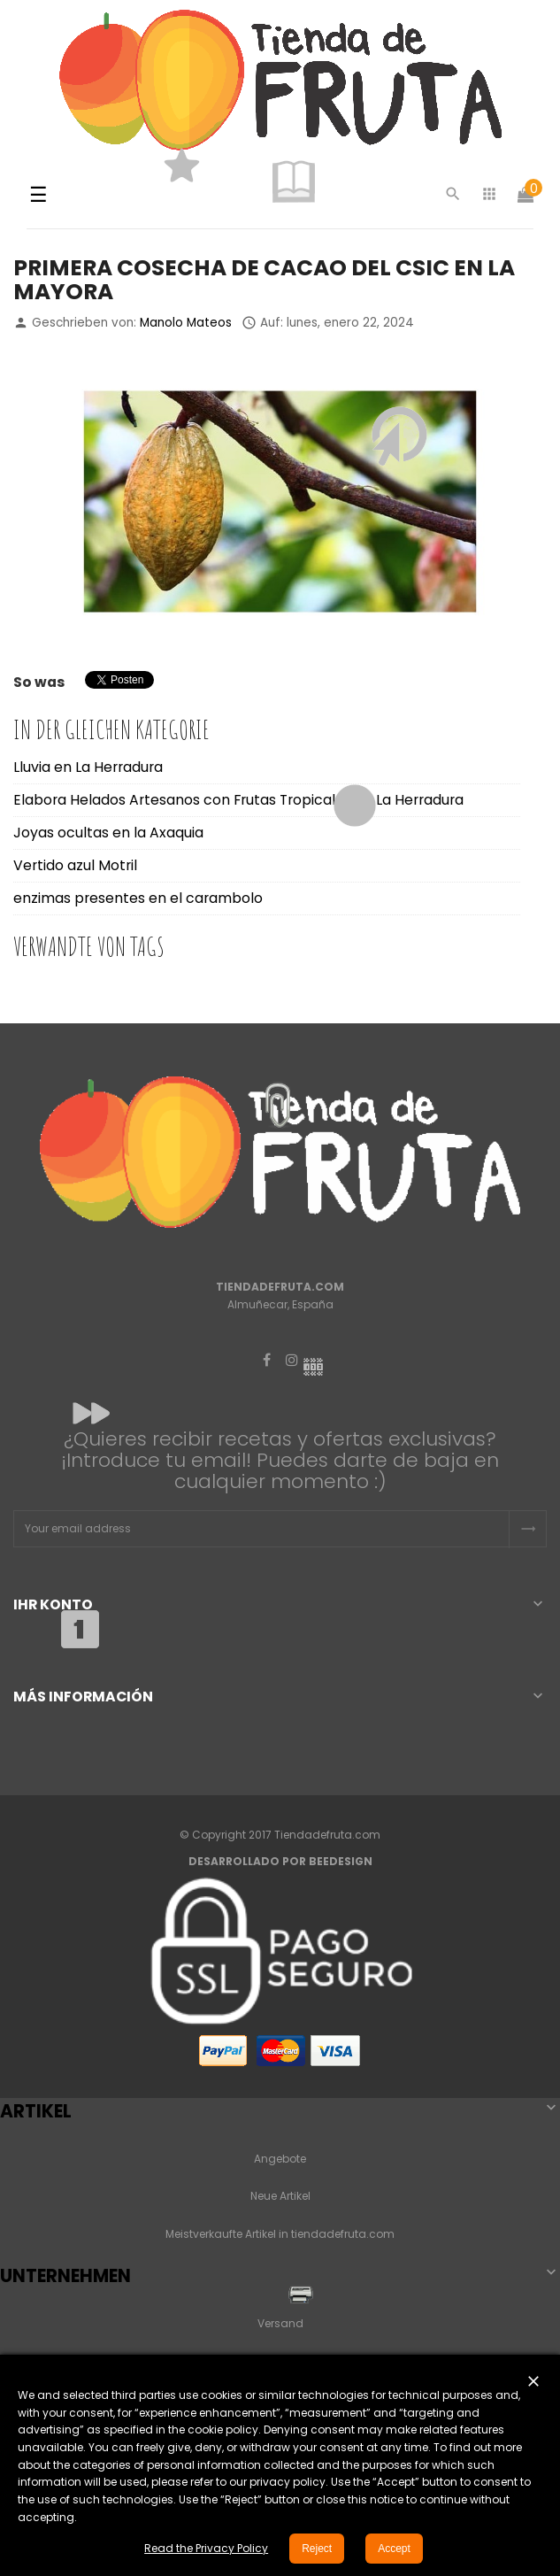 The width and height of the screenshot is (560, 2576). Describe the element at coordinates (295, 180) in the screenshot. I see `open the dictionary application` at that location.